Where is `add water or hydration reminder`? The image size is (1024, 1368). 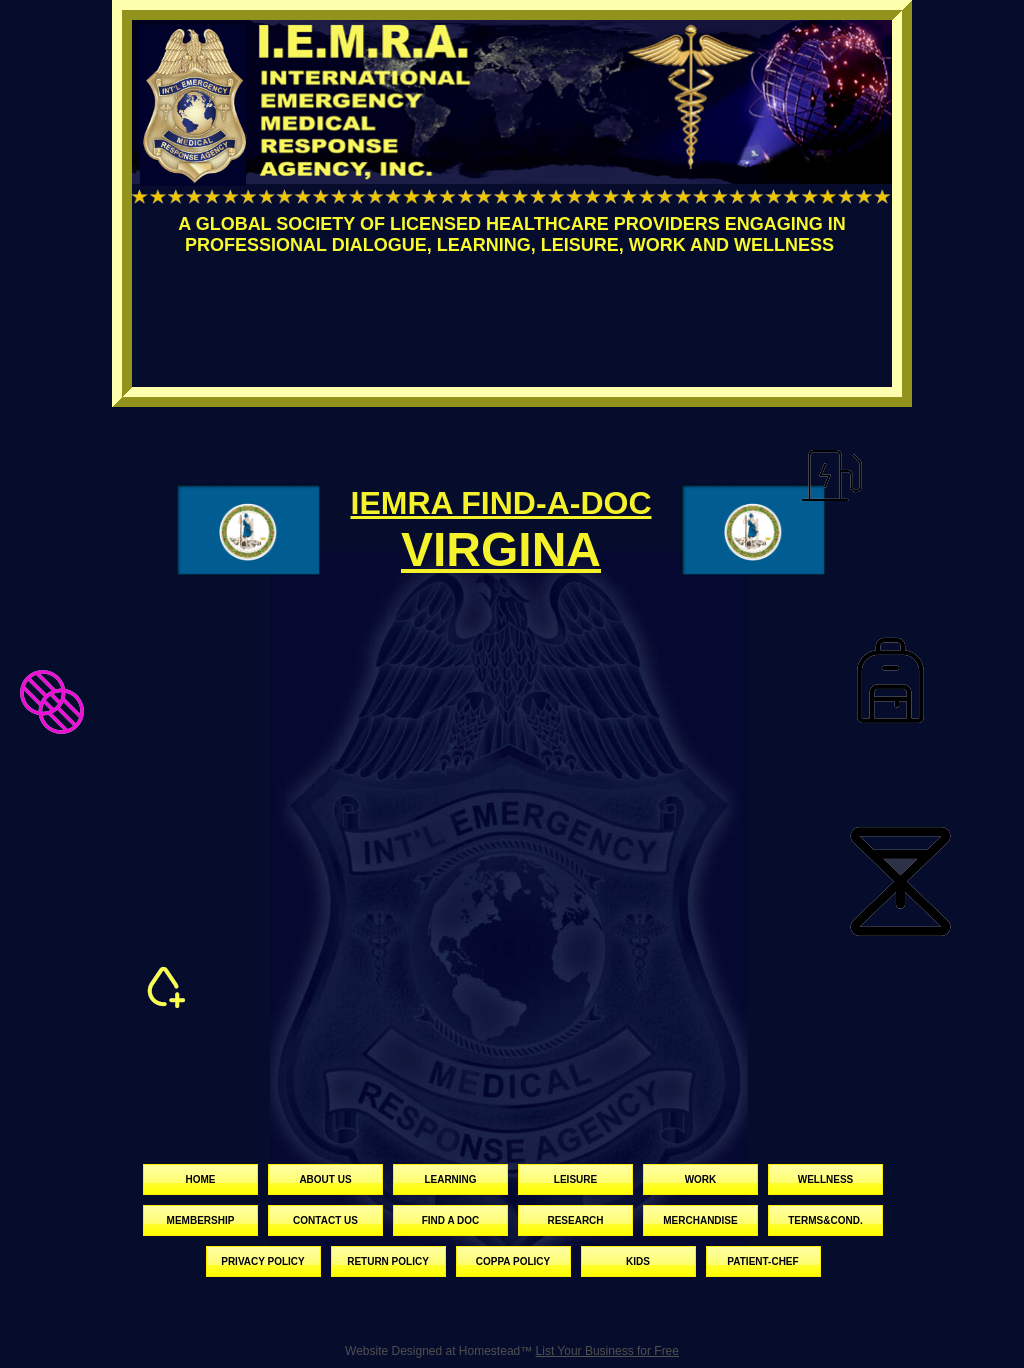
add water or hydration reminder is located at coordinates (163, 986).